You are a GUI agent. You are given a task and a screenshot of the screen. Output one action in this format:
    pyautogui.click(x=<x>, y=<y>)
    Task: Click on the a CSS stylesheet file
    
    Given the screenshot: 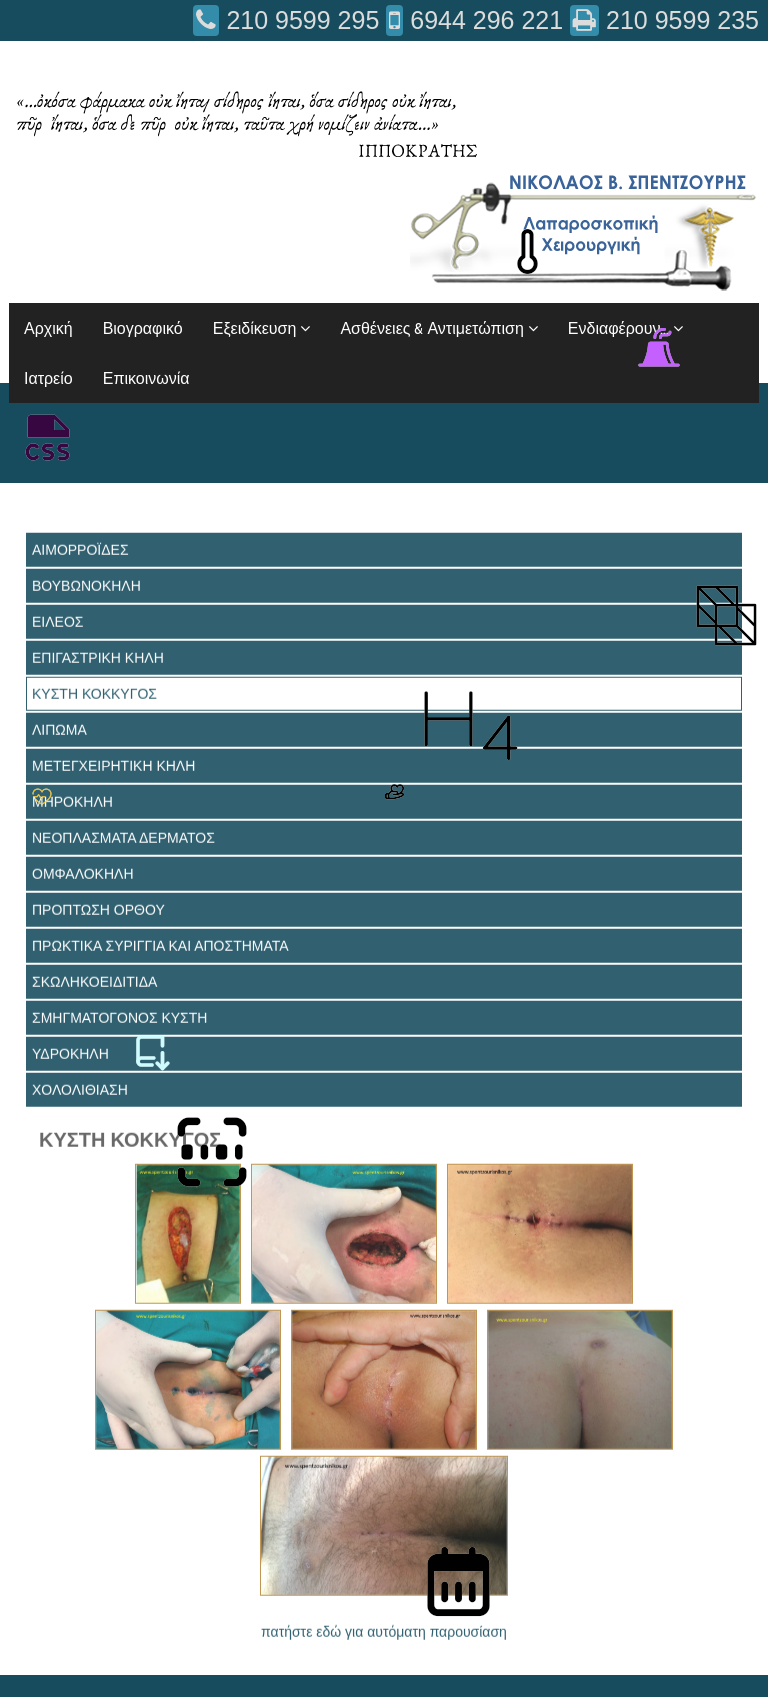 What is the action you would take?
    pyautogui.click(x=48, y=439)
    